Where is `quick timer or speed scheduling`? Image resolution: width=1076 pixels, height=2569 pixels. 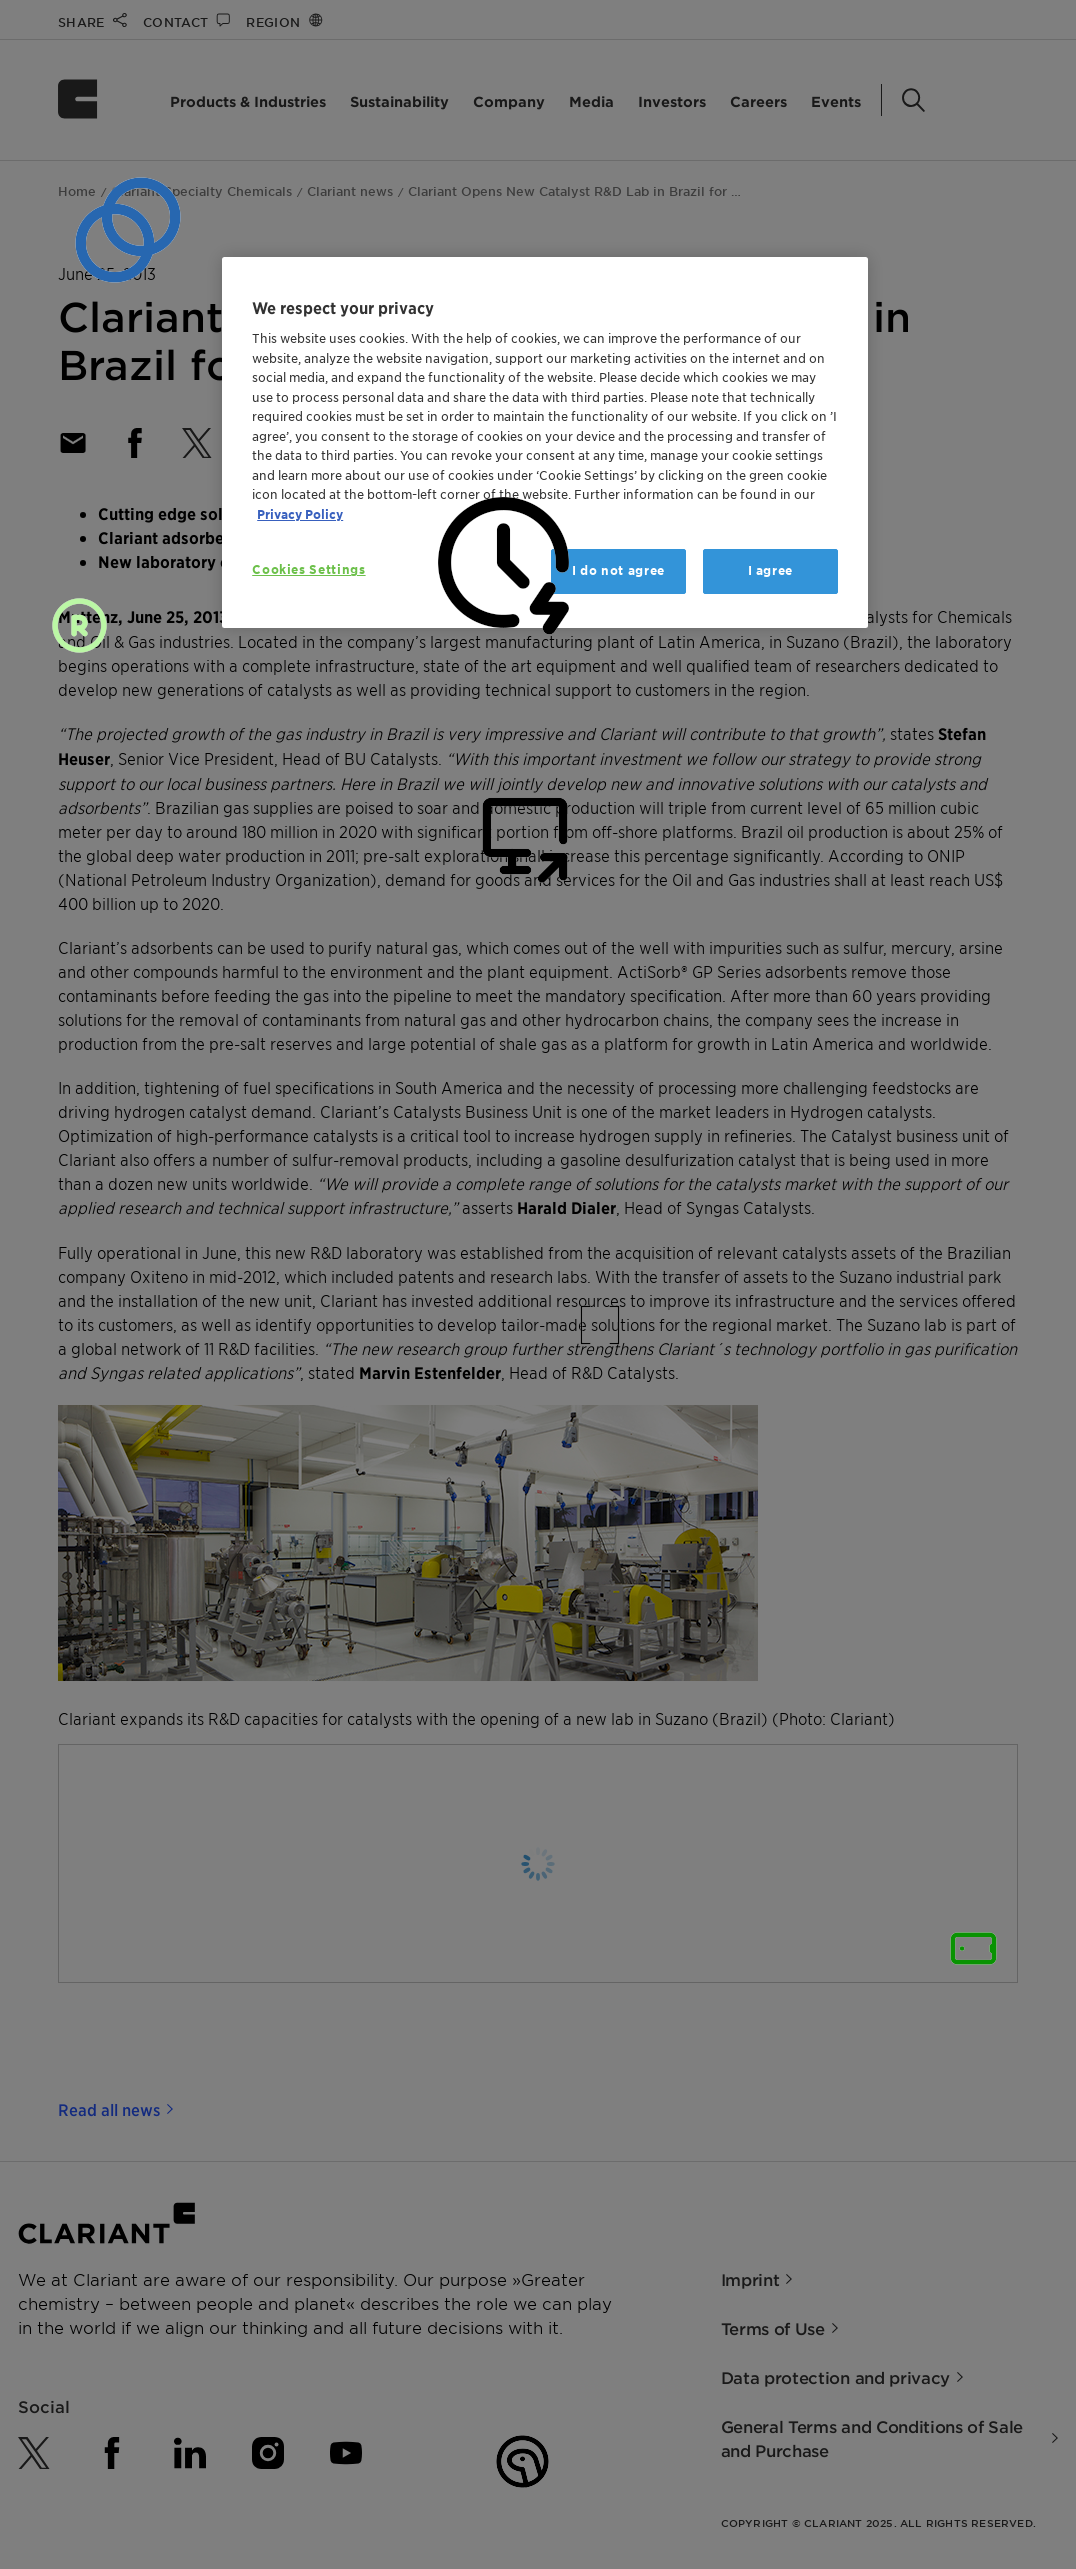
quick timer or speed scheduling is located at coordinates (503, 562).